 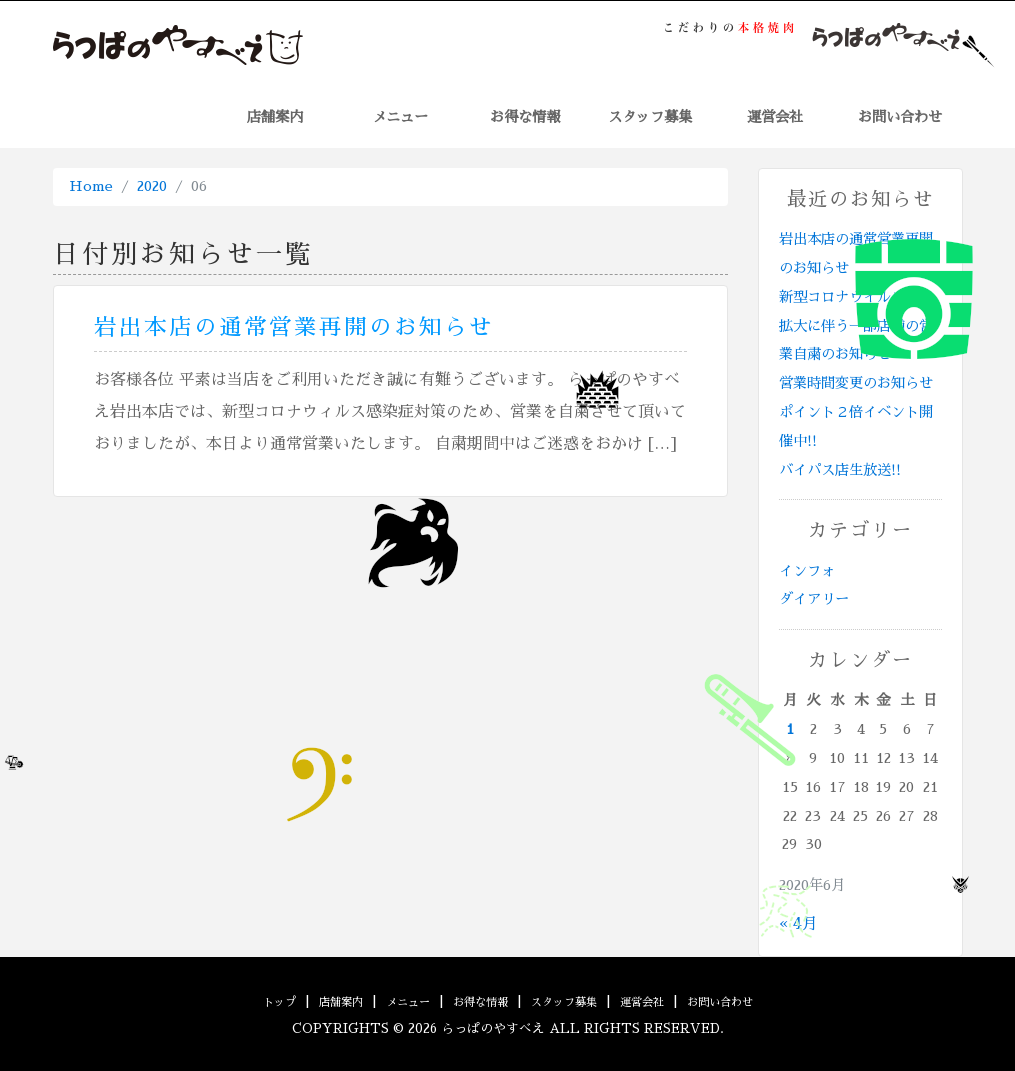 What do you see at coordinates (960, 884) in the screenshot?
I see `select quick or agile character class` at bounding box center [960, 884].